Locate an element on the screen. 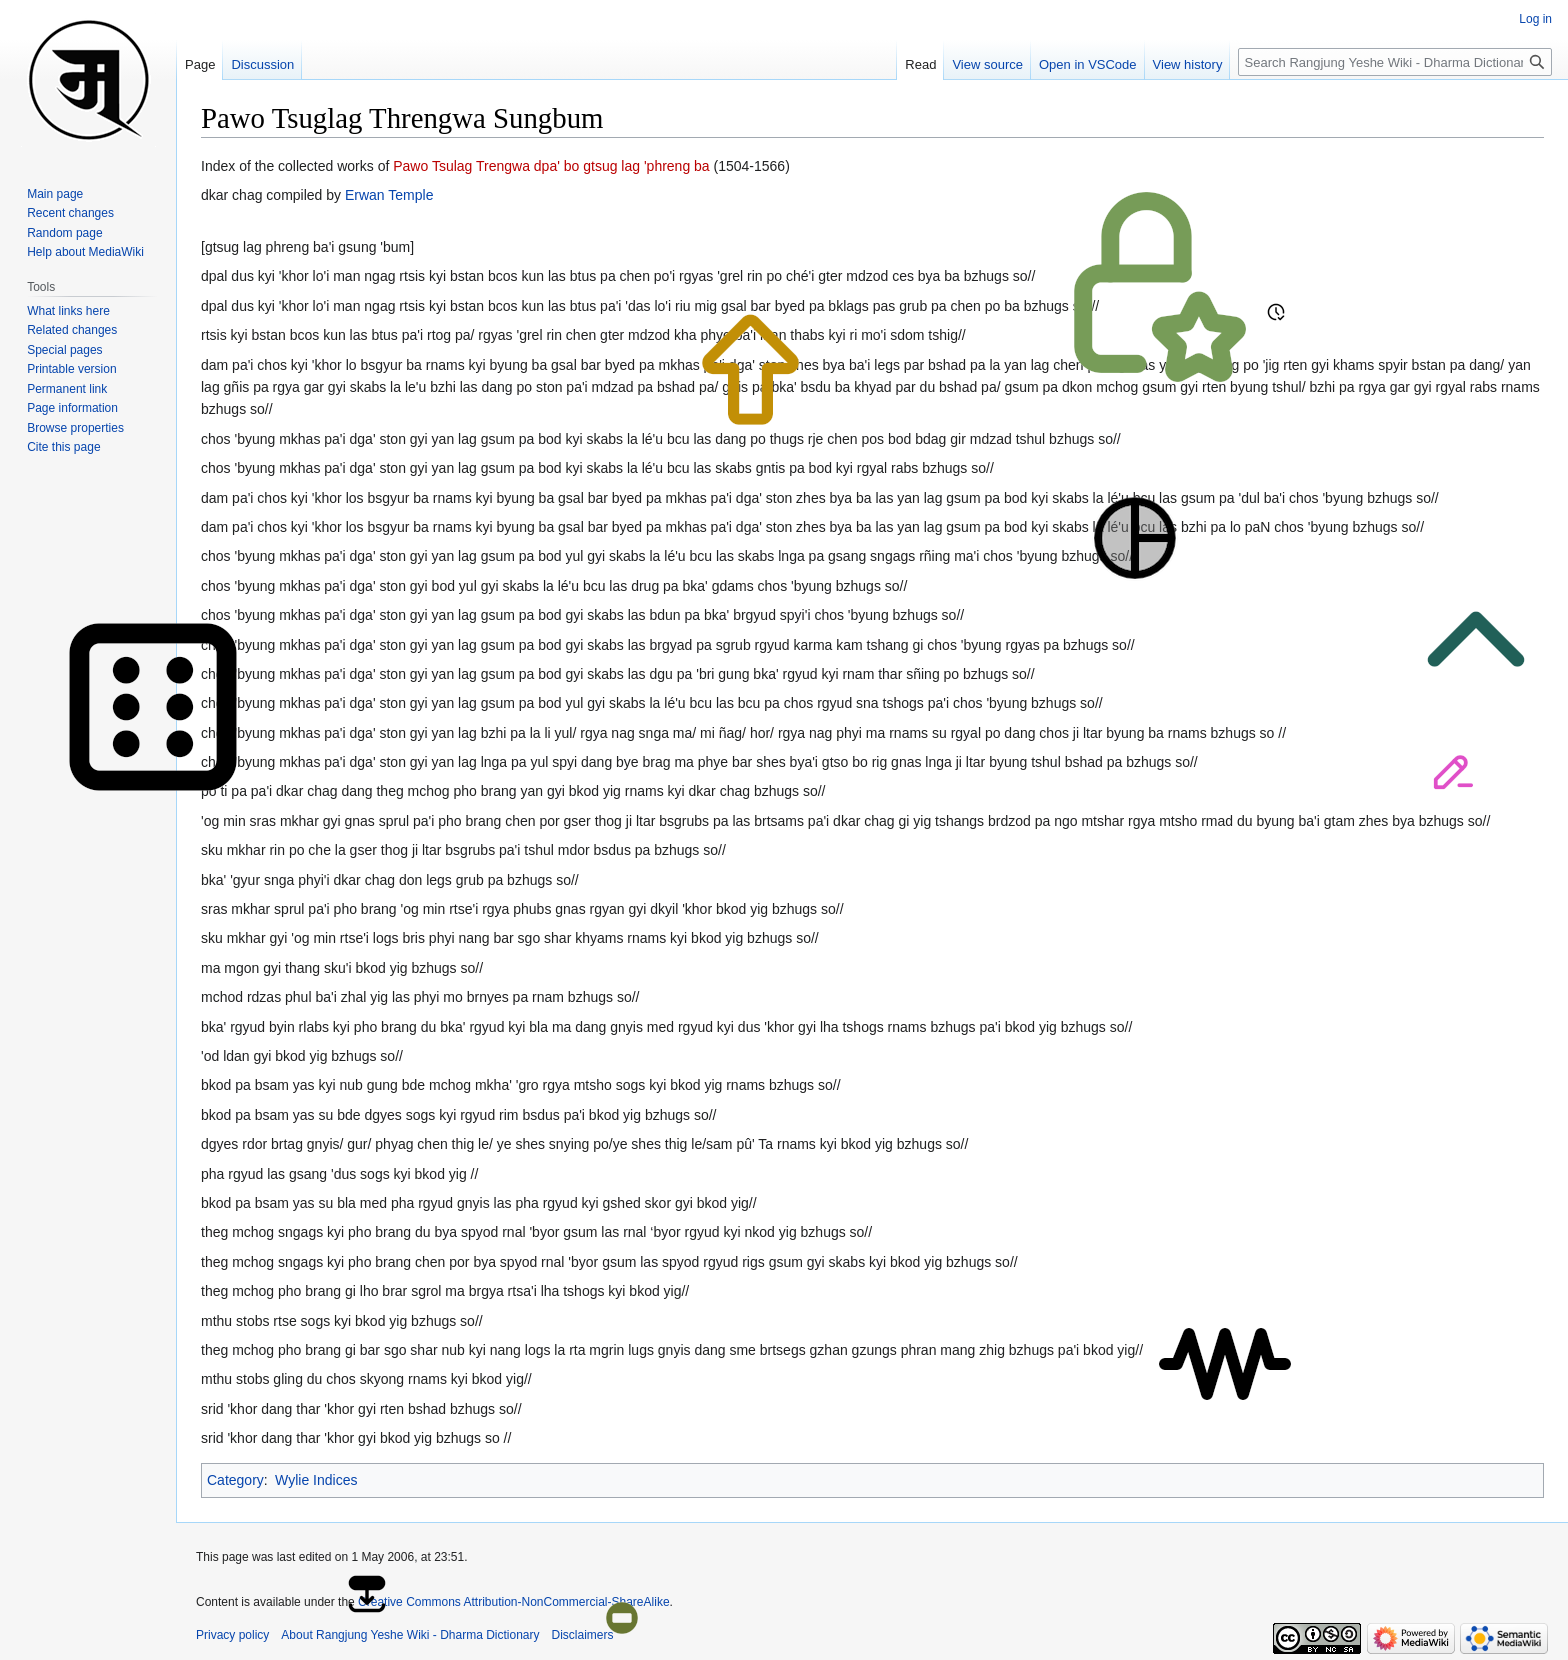 The image size is (1568, 1660). view circuit or resistor component details is located at coordinates (1225, 1364).